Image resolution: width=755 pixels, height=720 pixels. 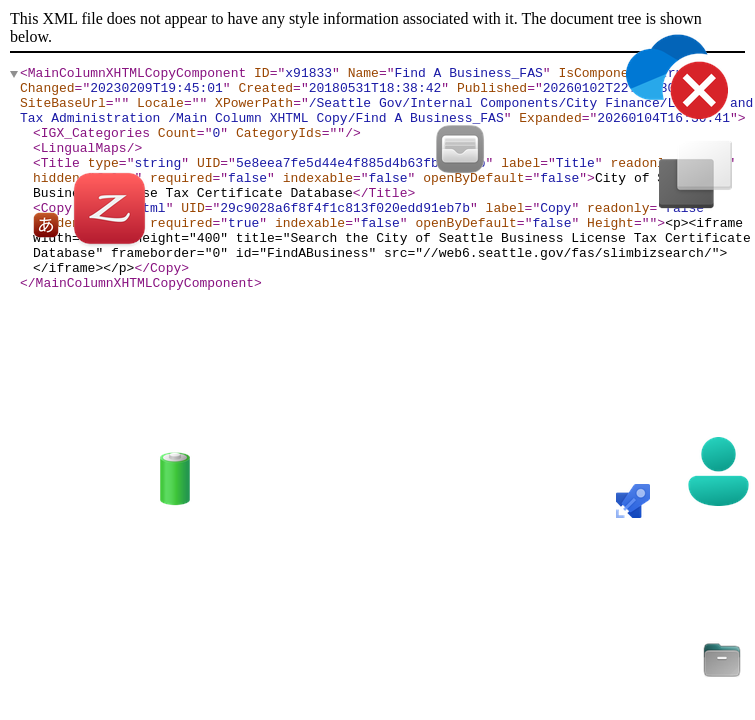 What do you see at coordinates (46, 225) in the screenshot?
I see `open JapaChar app for learning Japanese characters` at bounding box center [46, 225].